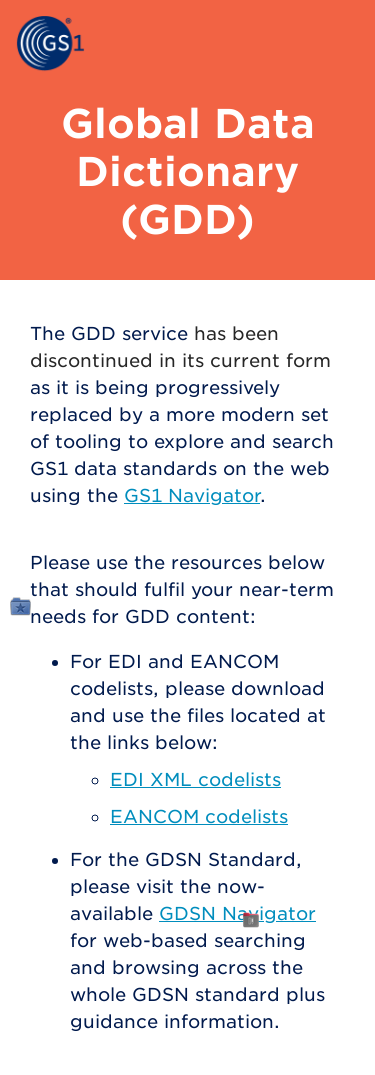 This screenshot has width=375, height=1075. I want to click on access your favorites folder in the media library, so click(20, 606).